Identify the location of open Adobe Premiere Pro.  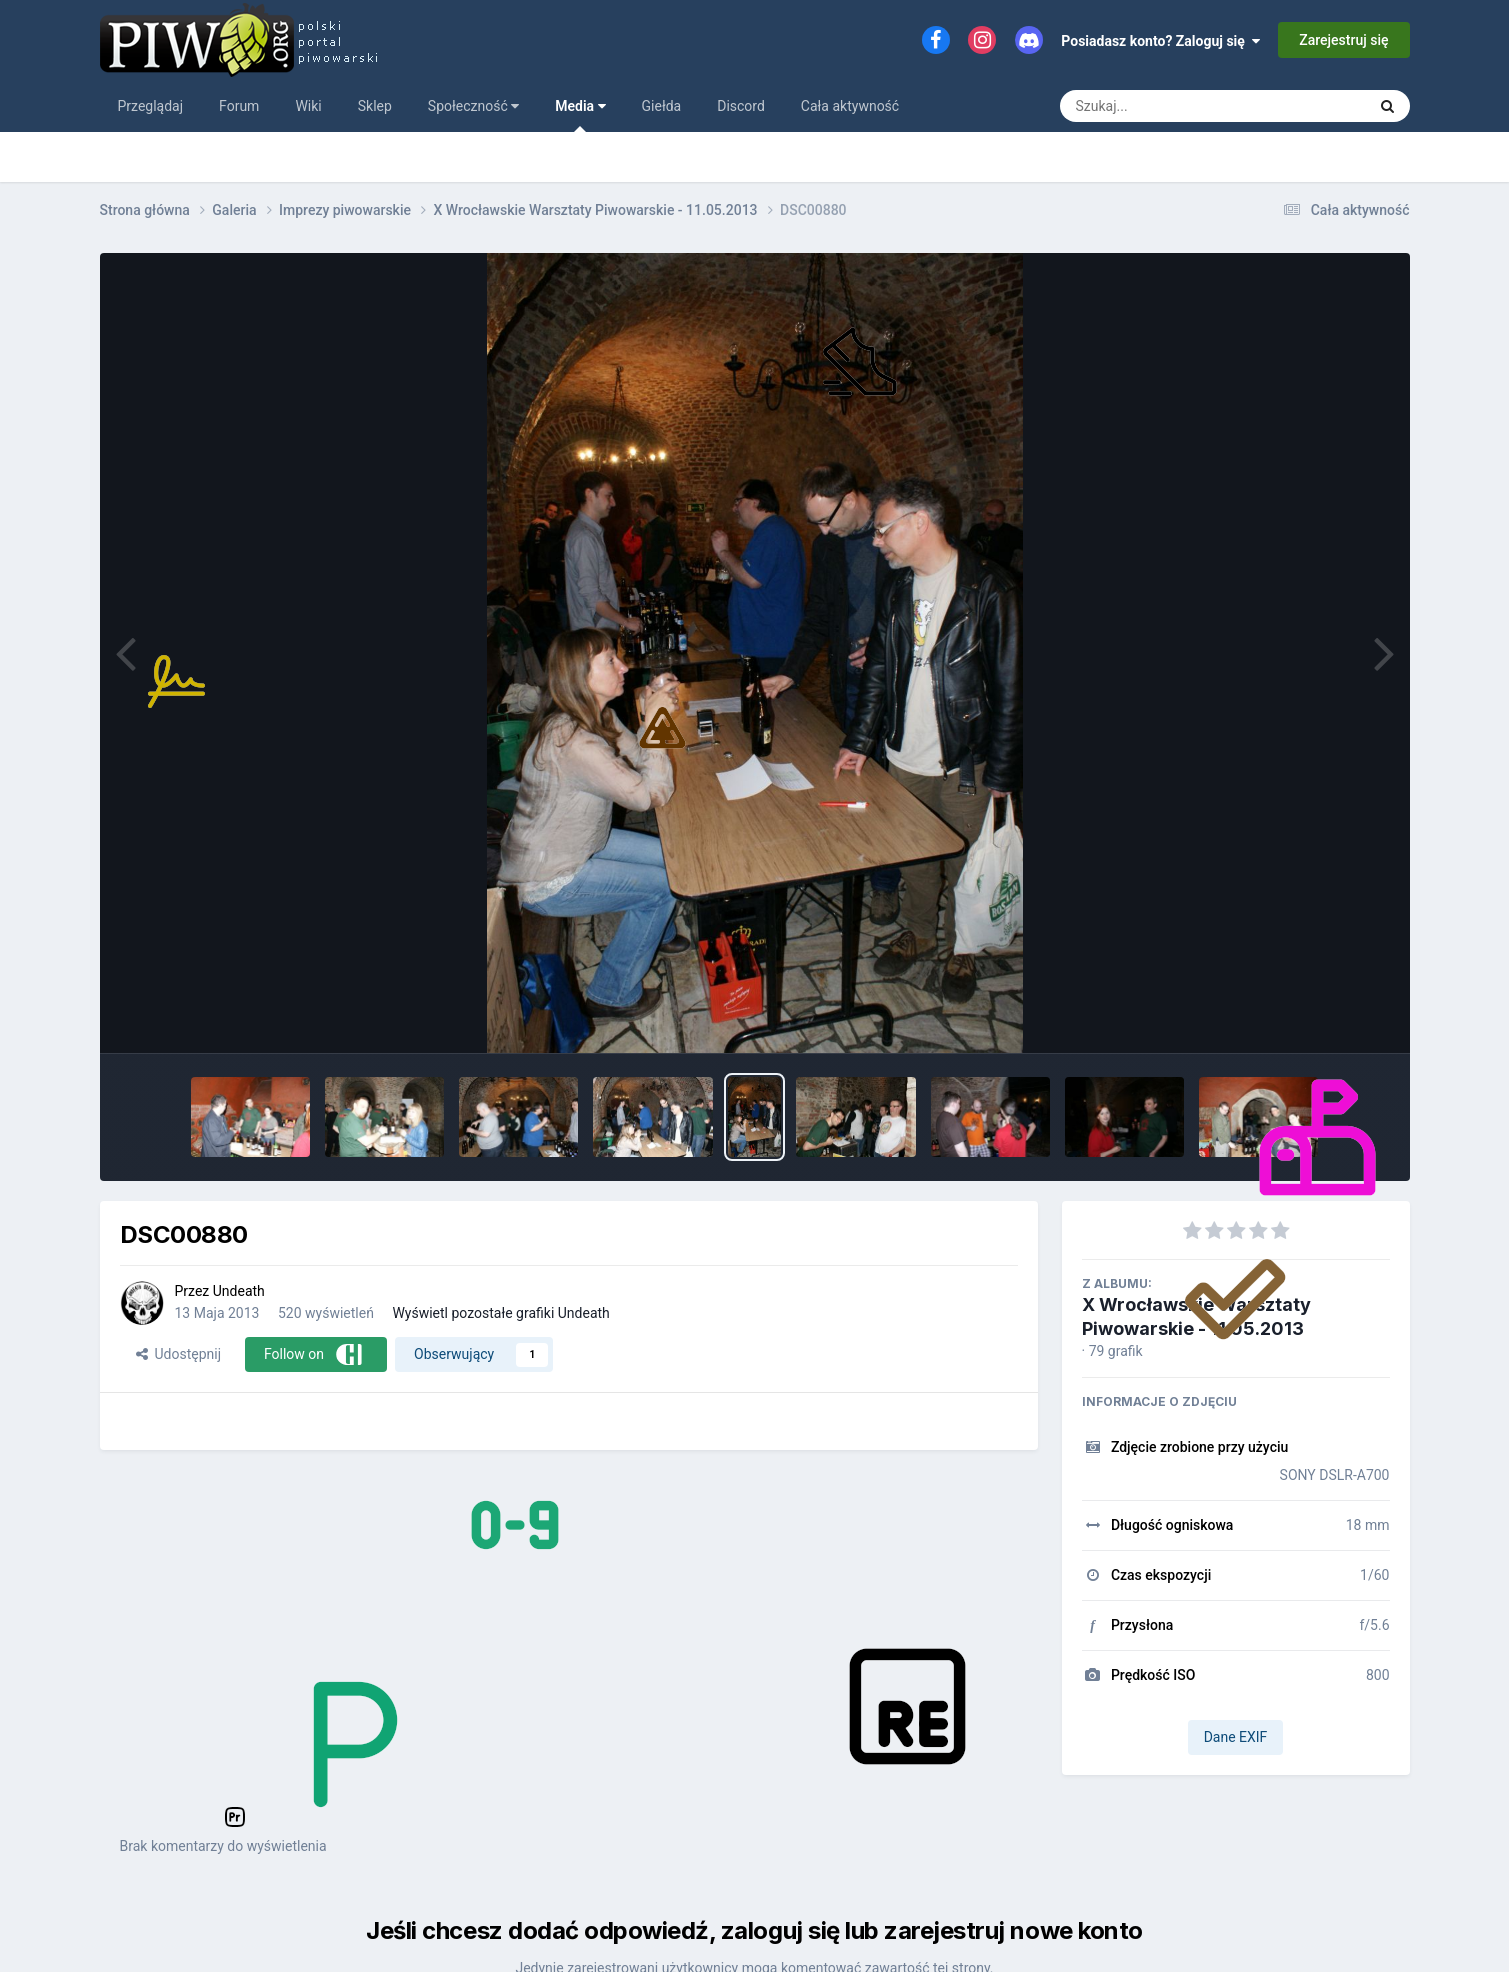
(235, 1817).